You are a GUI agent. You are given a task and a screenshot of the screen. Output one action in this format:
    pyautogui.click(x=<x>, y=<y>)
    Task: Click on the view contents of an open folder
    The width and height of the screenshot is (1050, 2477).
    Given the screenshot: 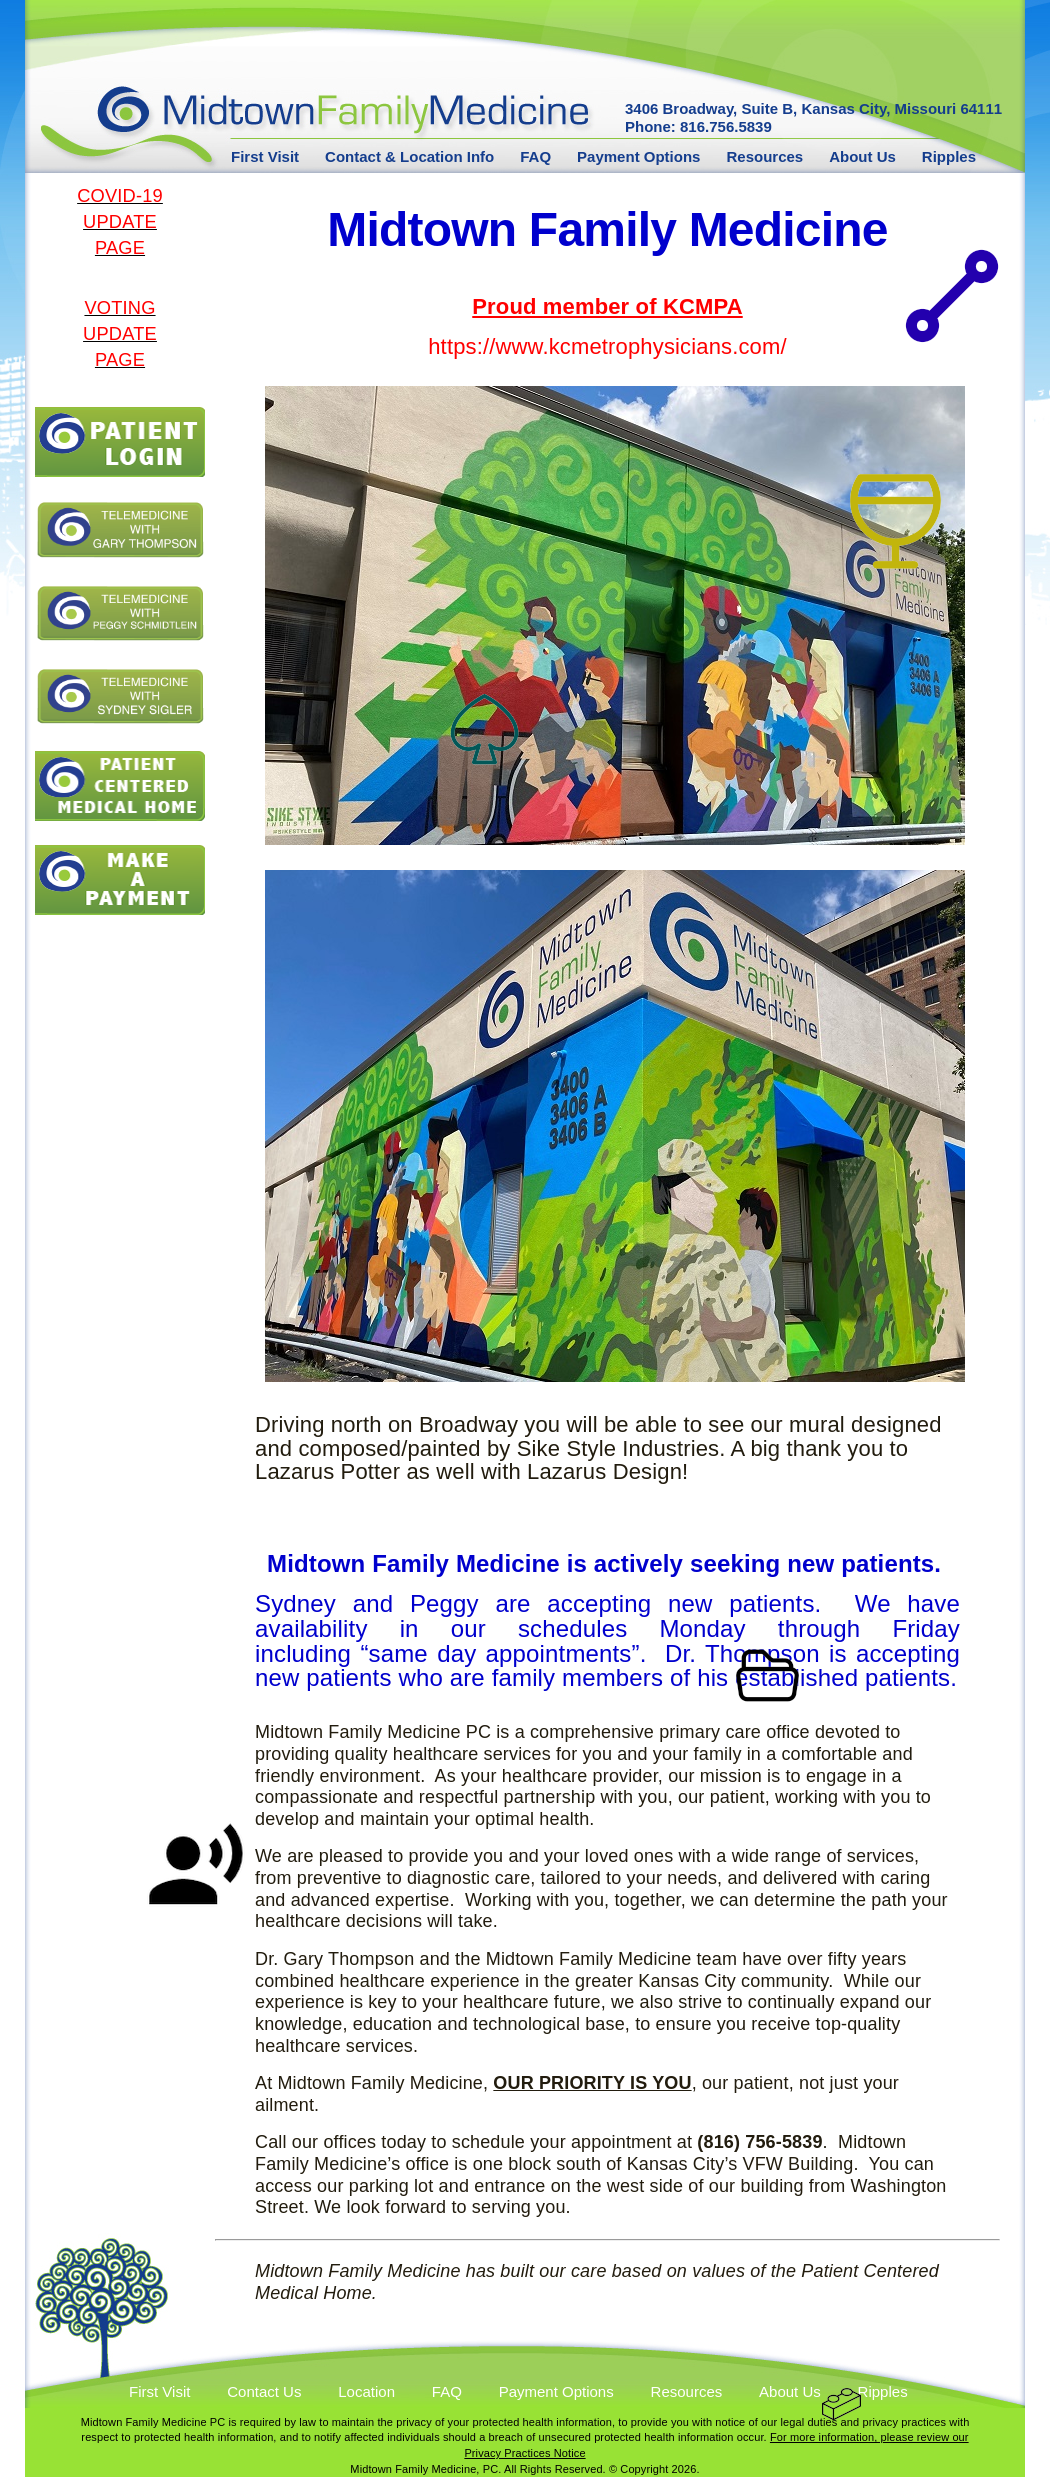 What is the action you would take?
    pyautogui.click(x=767, y=1675)
    